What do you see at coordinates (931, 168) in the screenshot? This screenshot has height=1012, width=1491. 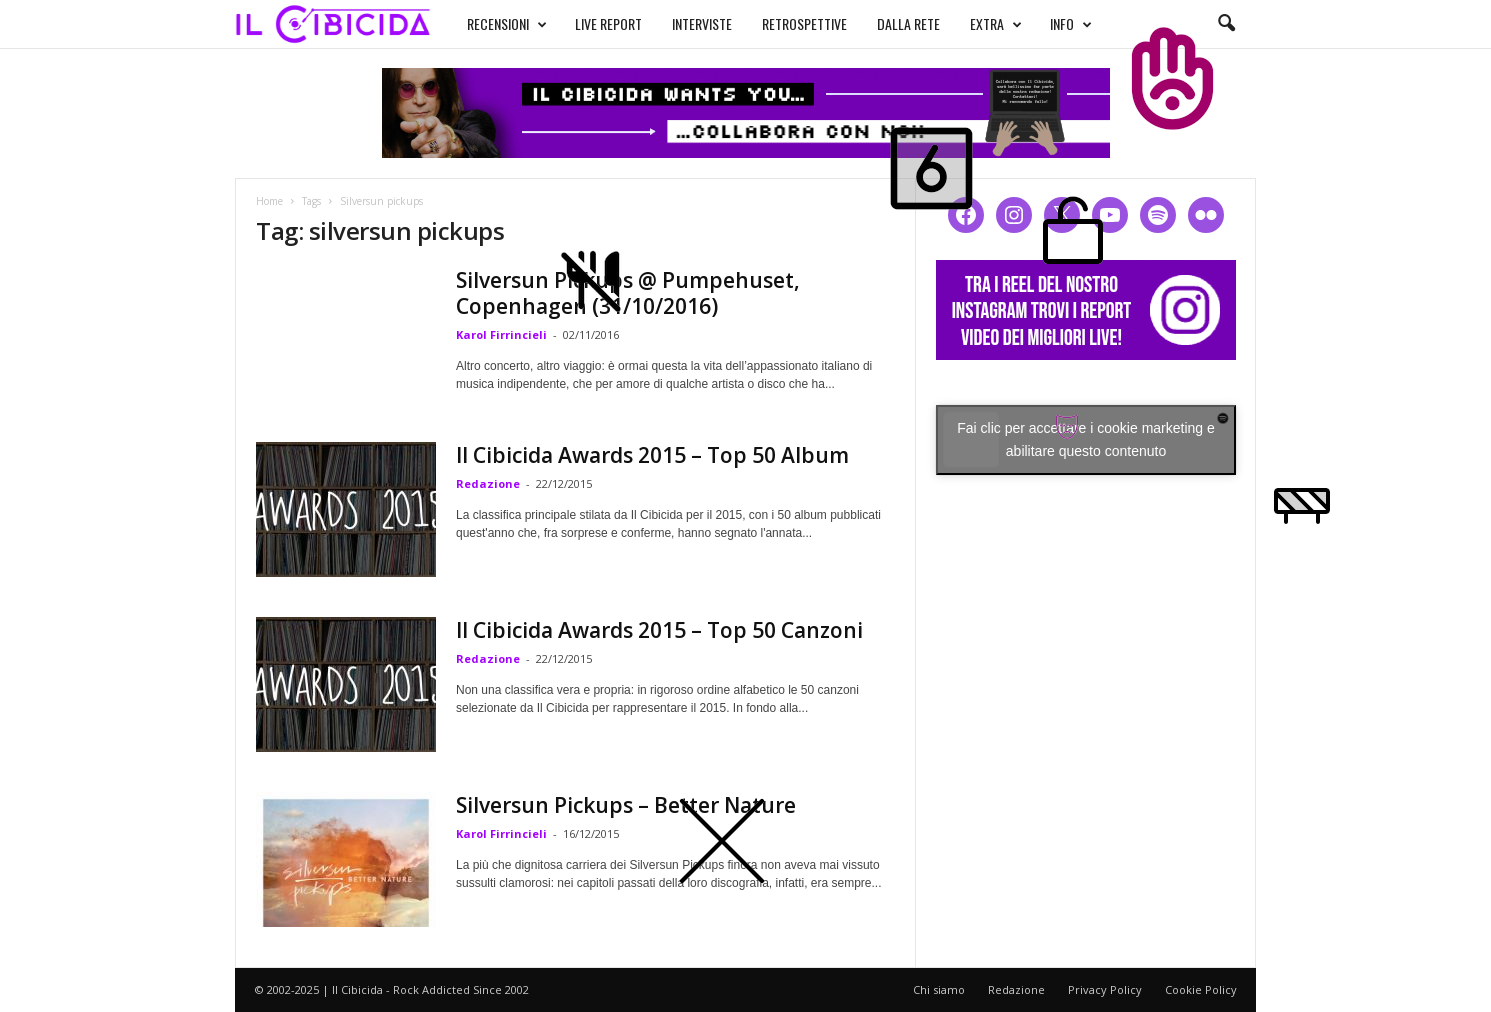 I see `select the number six` at bounding box center [931, 168].